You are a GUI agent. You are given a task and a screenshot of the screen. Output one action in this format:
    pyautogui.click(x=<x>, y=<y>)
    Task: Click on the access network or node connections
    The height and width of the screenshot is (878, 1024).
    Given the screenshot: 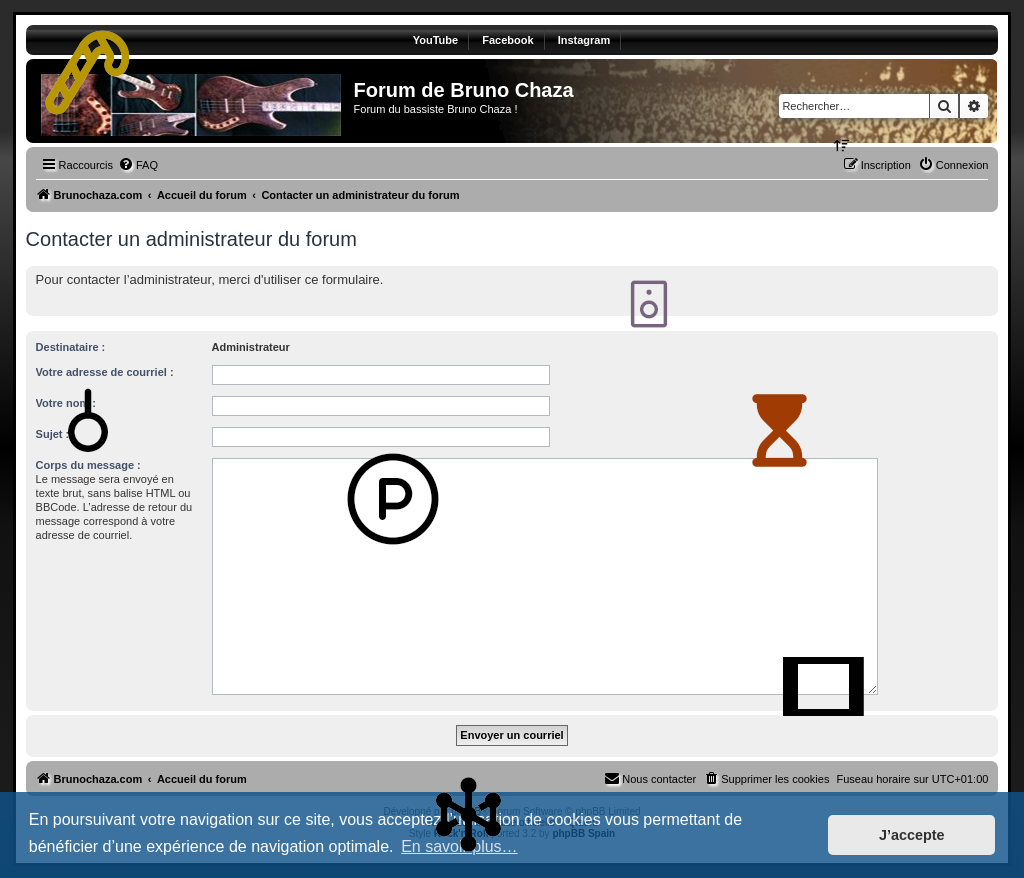 What is the action you would take?
    pyautogui.click(x=468, y=814)
    